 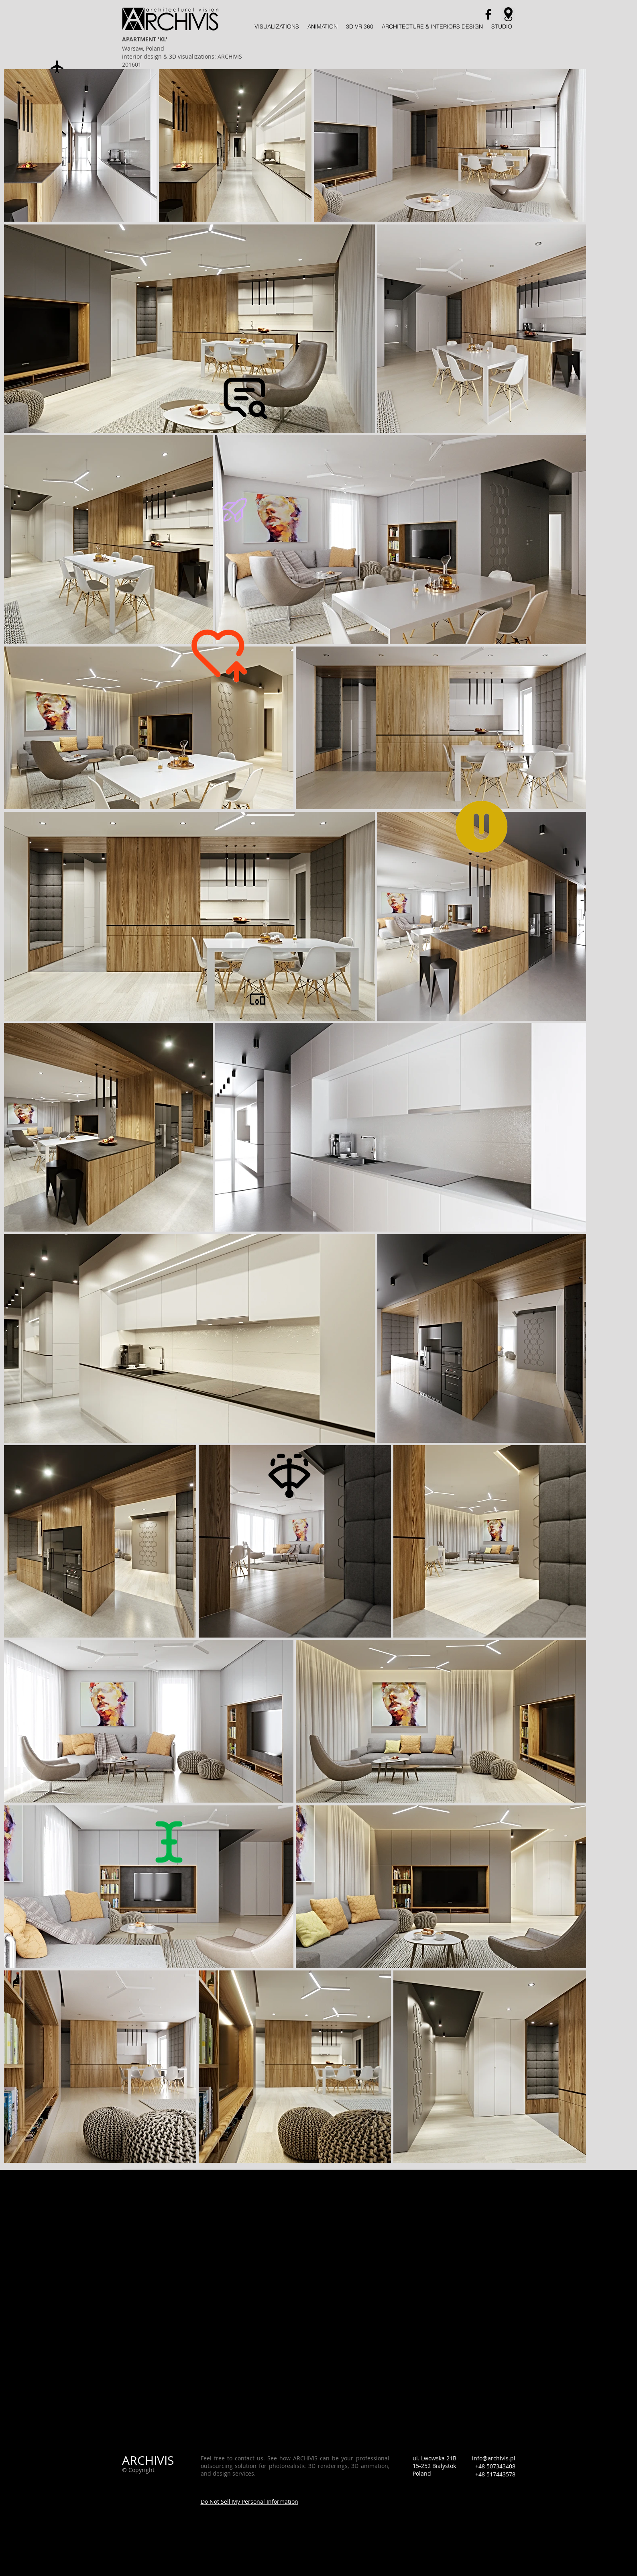 I want to click on activate windshield washer fluid, so click(x=289, y=1477).